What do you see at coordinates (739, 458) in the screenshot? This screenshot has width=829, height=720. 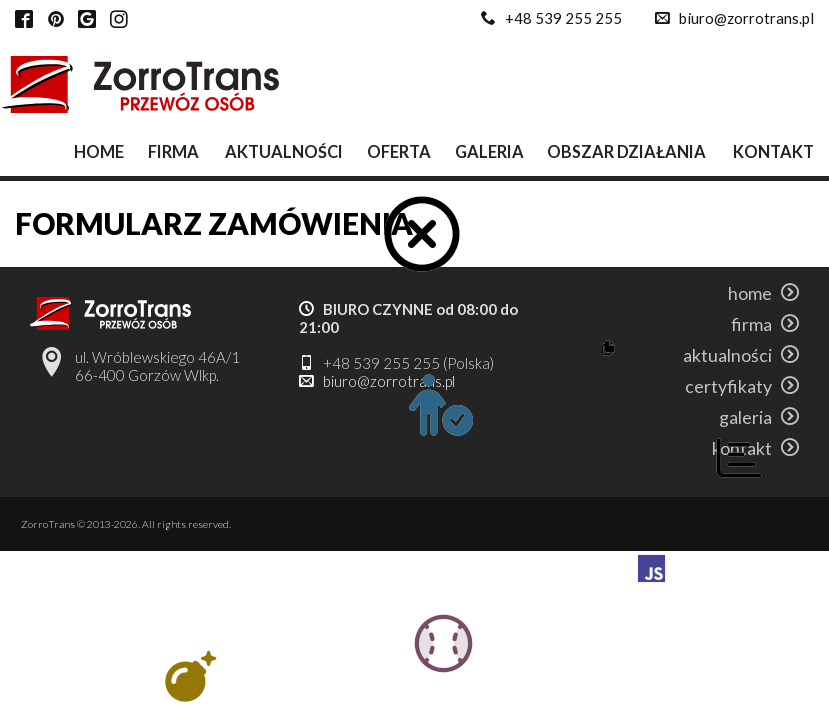 I see `view analytics or statistics` at bounding box center [739, 458].